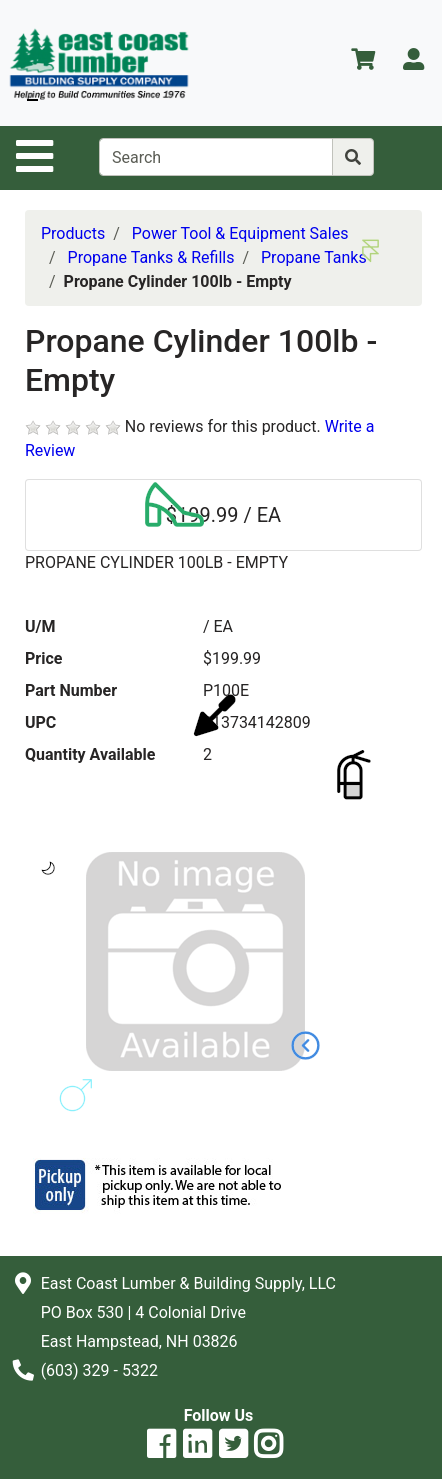 Image resolution: width=442 pixels, height=1479 pixels. Describe the element at coordinates (32, 93) in the screenshot. I see `minimize window to taskbar` at that location.